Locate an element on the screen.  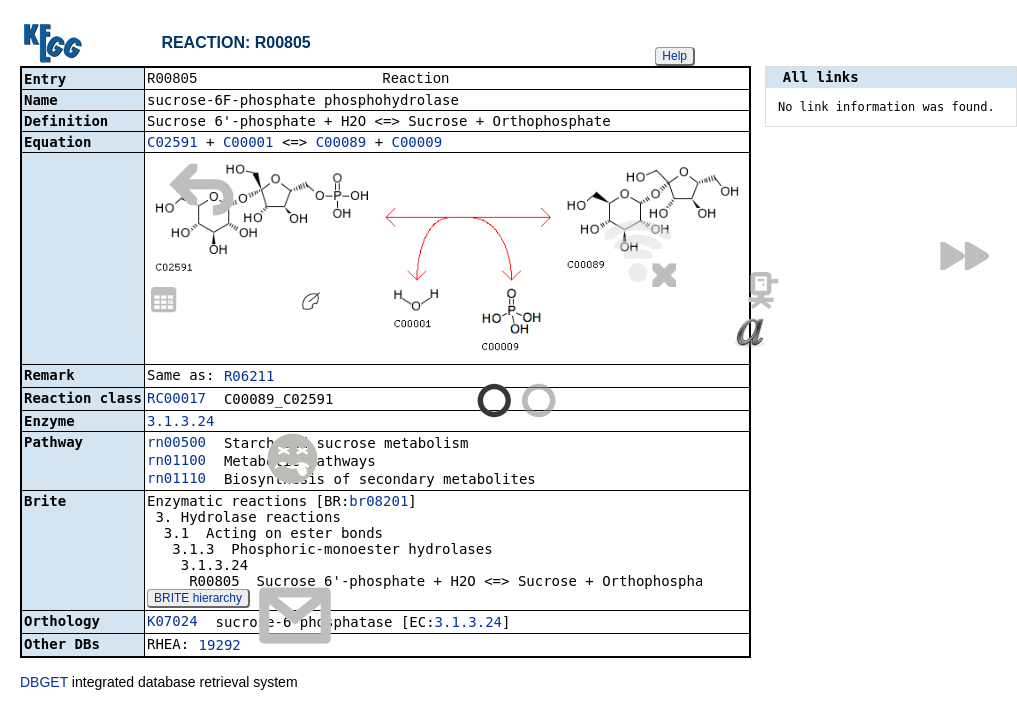
indicates a calendar file type is located at coordinates (164, 300).